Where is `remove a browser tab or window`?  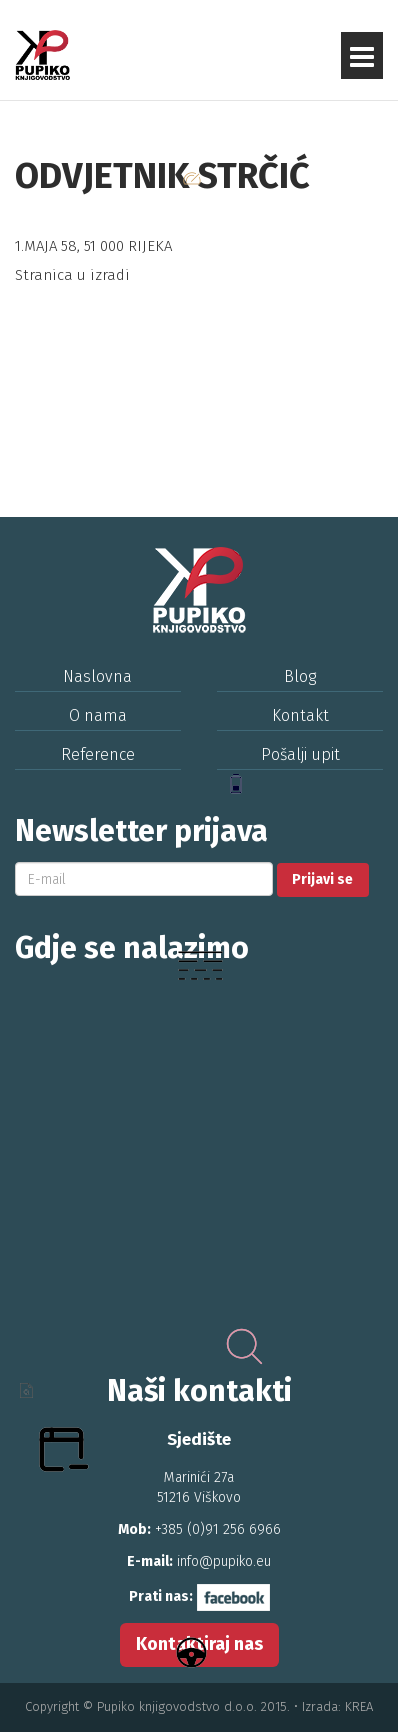 remove a browser tab or window is located at coordinates (61, 1449).